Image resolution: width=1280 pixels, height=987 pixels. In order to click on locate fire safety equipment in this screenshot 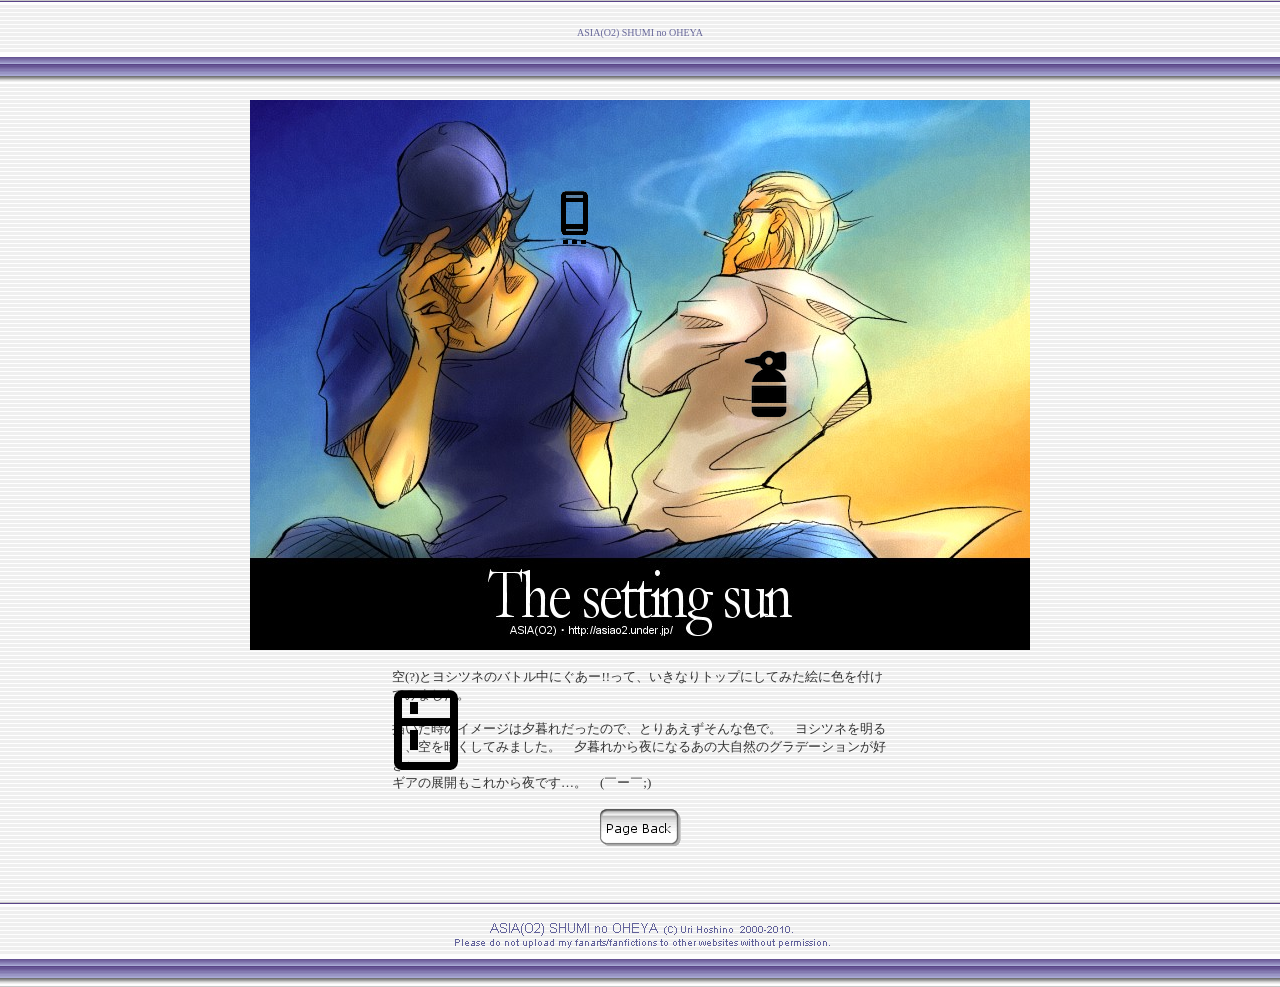, I will do `click(769, 382)`.